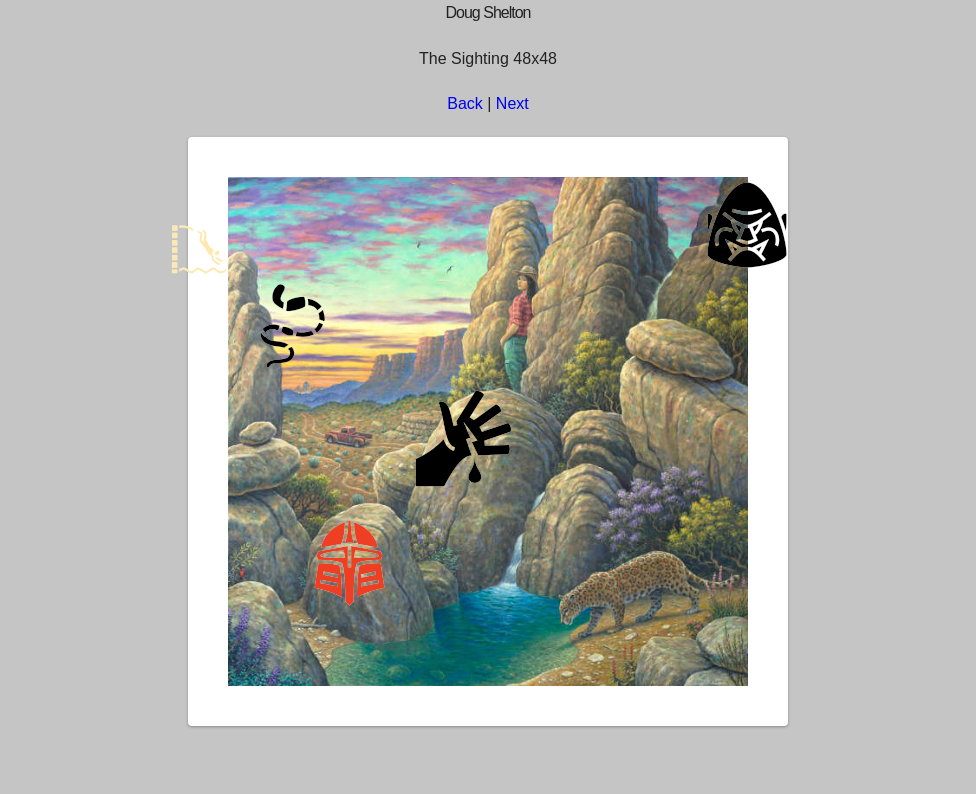 This screenshot has height=794, width=976. What do you see at coordinates (463, 438) in the screenshot?
I see `indicates injury or wound requiring first aid` at bounding box center [463, 438].